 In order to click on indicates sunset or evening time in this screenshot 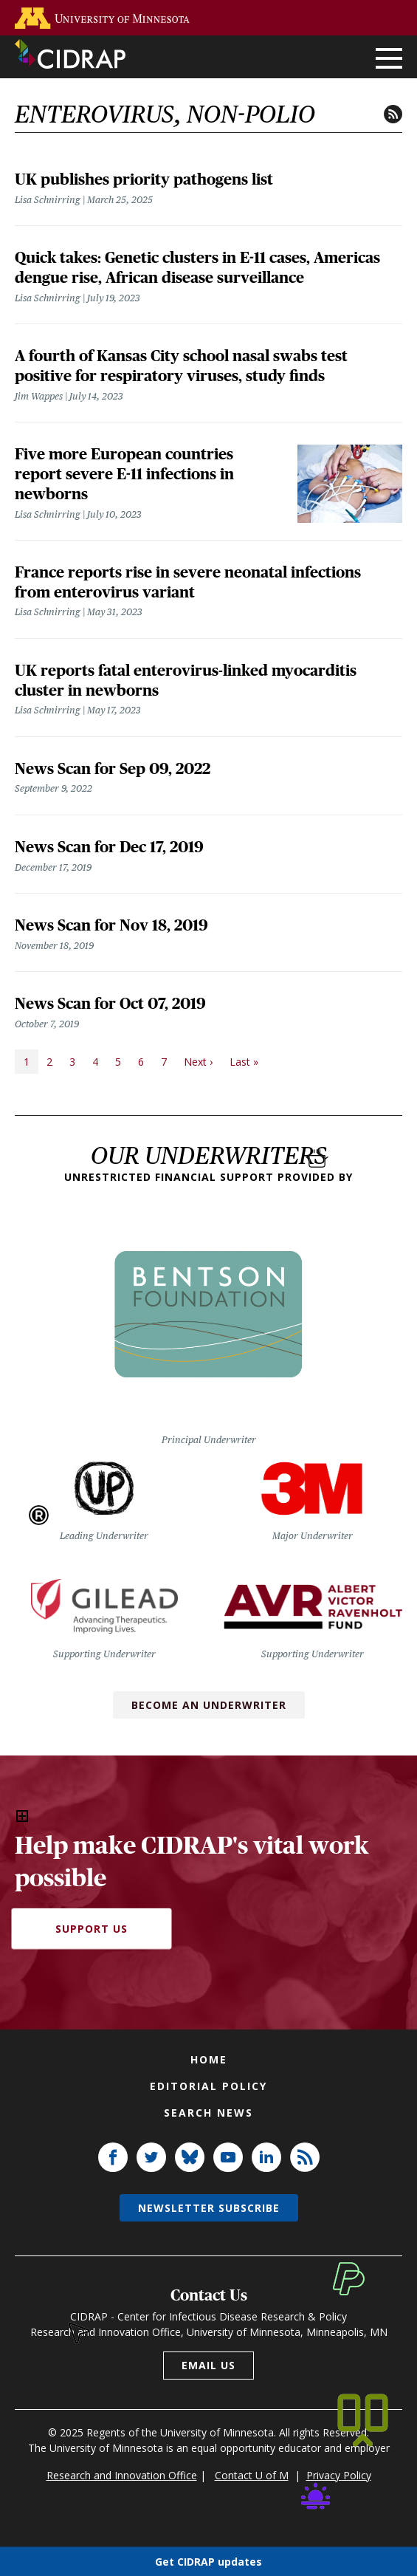, I will do `click(315, 2496)`.